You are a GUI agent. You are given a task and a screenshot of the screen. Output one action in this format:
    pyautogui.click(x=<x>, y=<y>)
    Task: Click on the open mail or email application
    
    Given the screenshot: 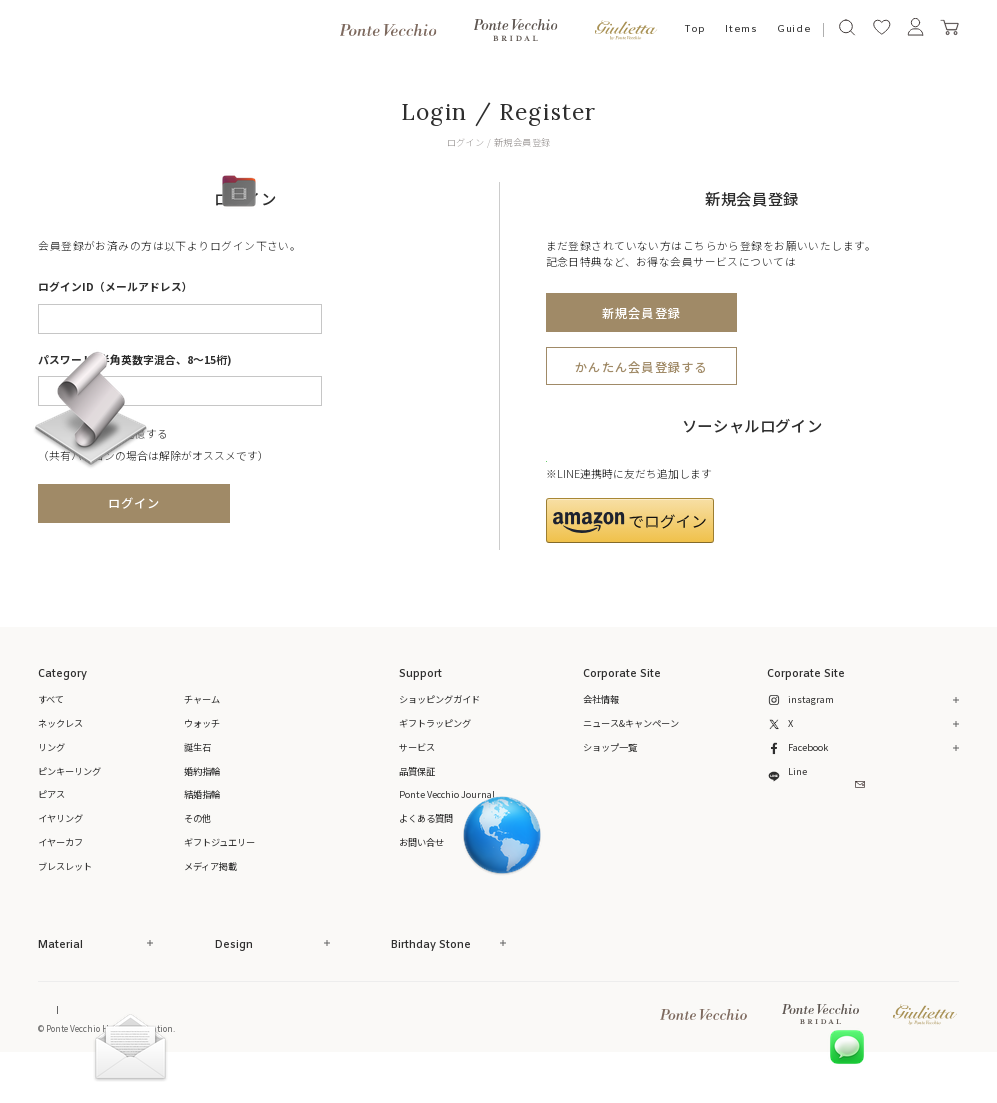 What is the action you would take?
    pyautogui.click(x=130, y=1048)
    